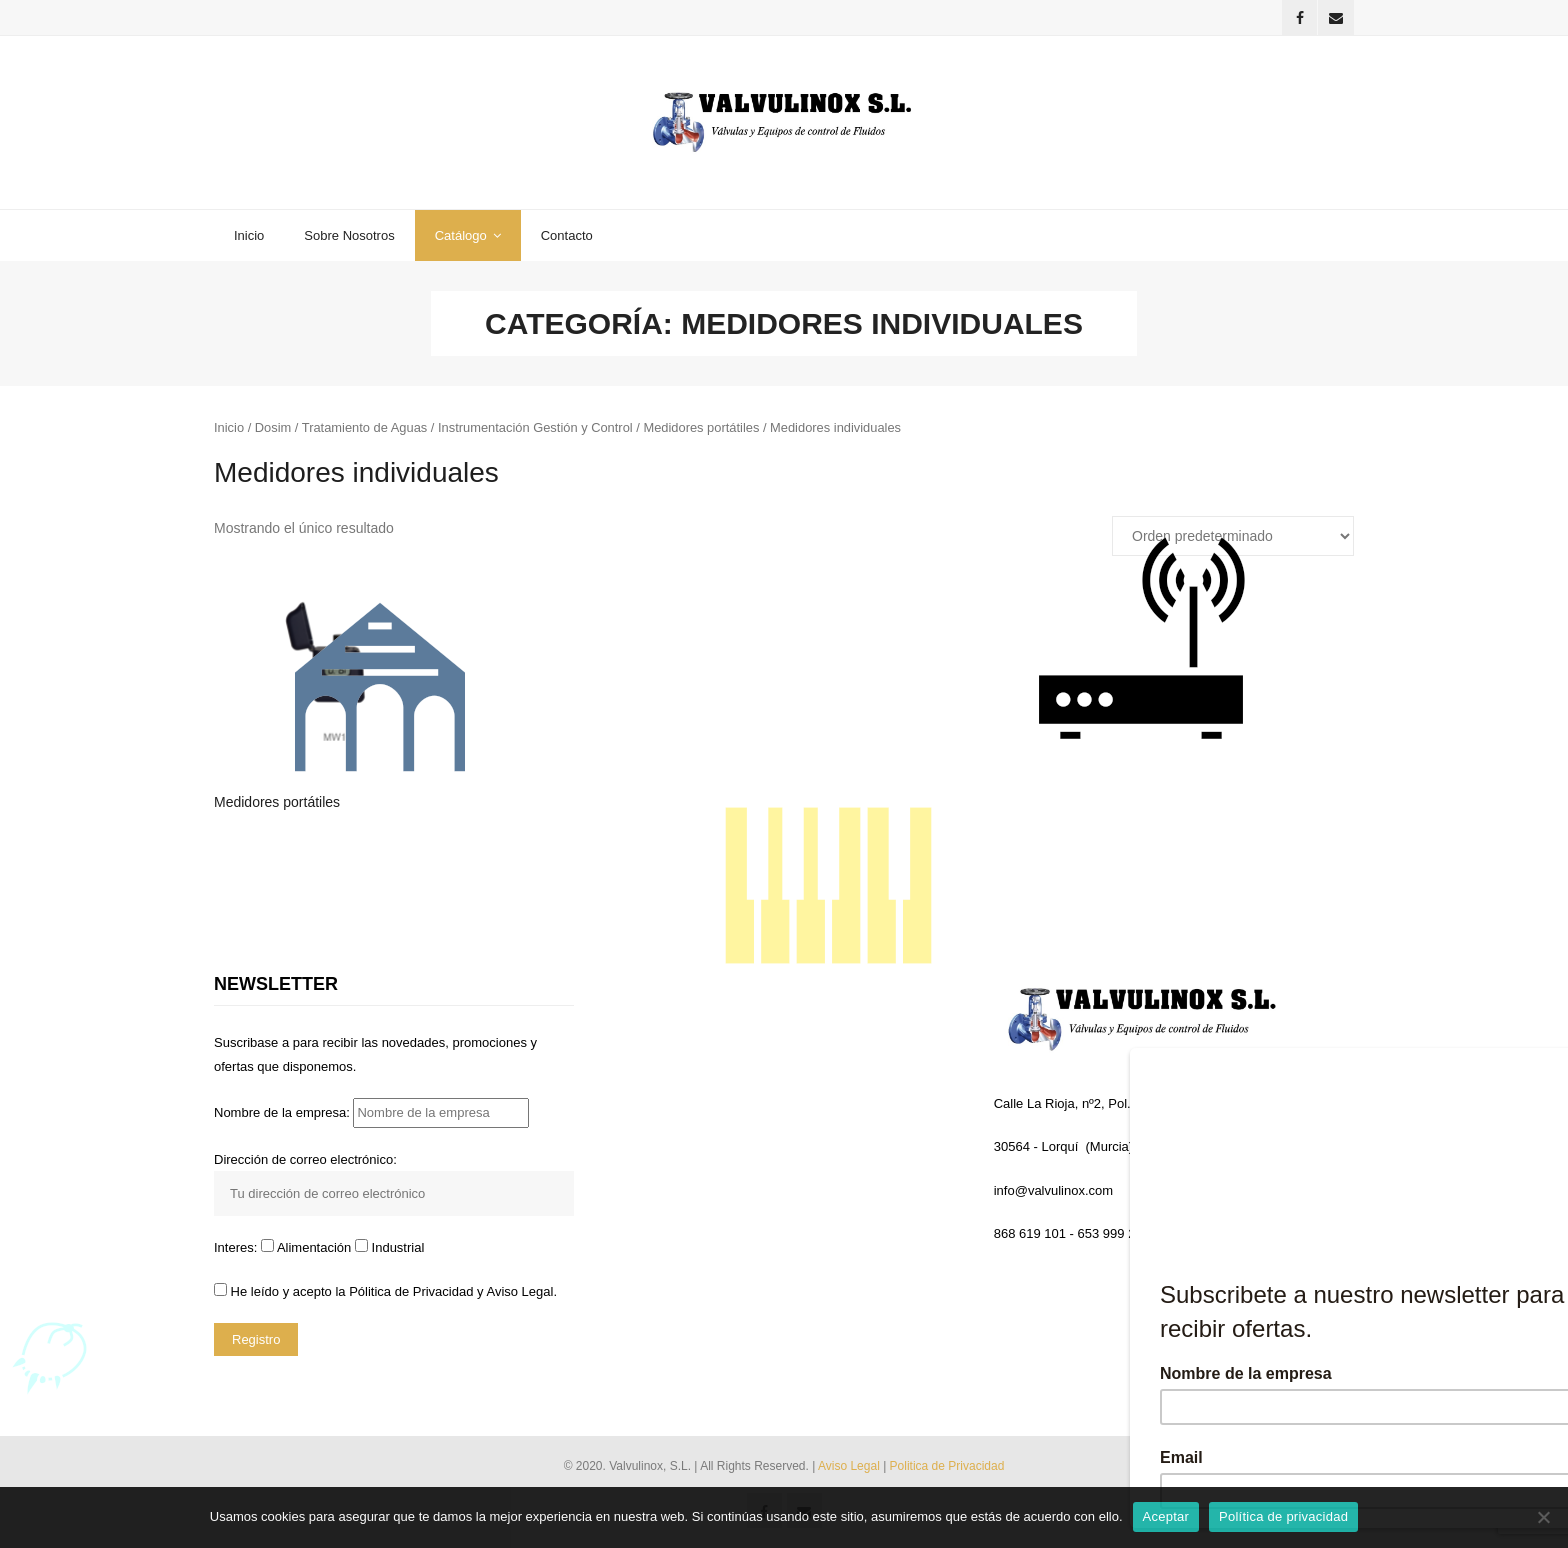  Describe the element at coordinates (49, 1358) in the screenshot. I see `equip a tribal or primitive accessory` at that location.